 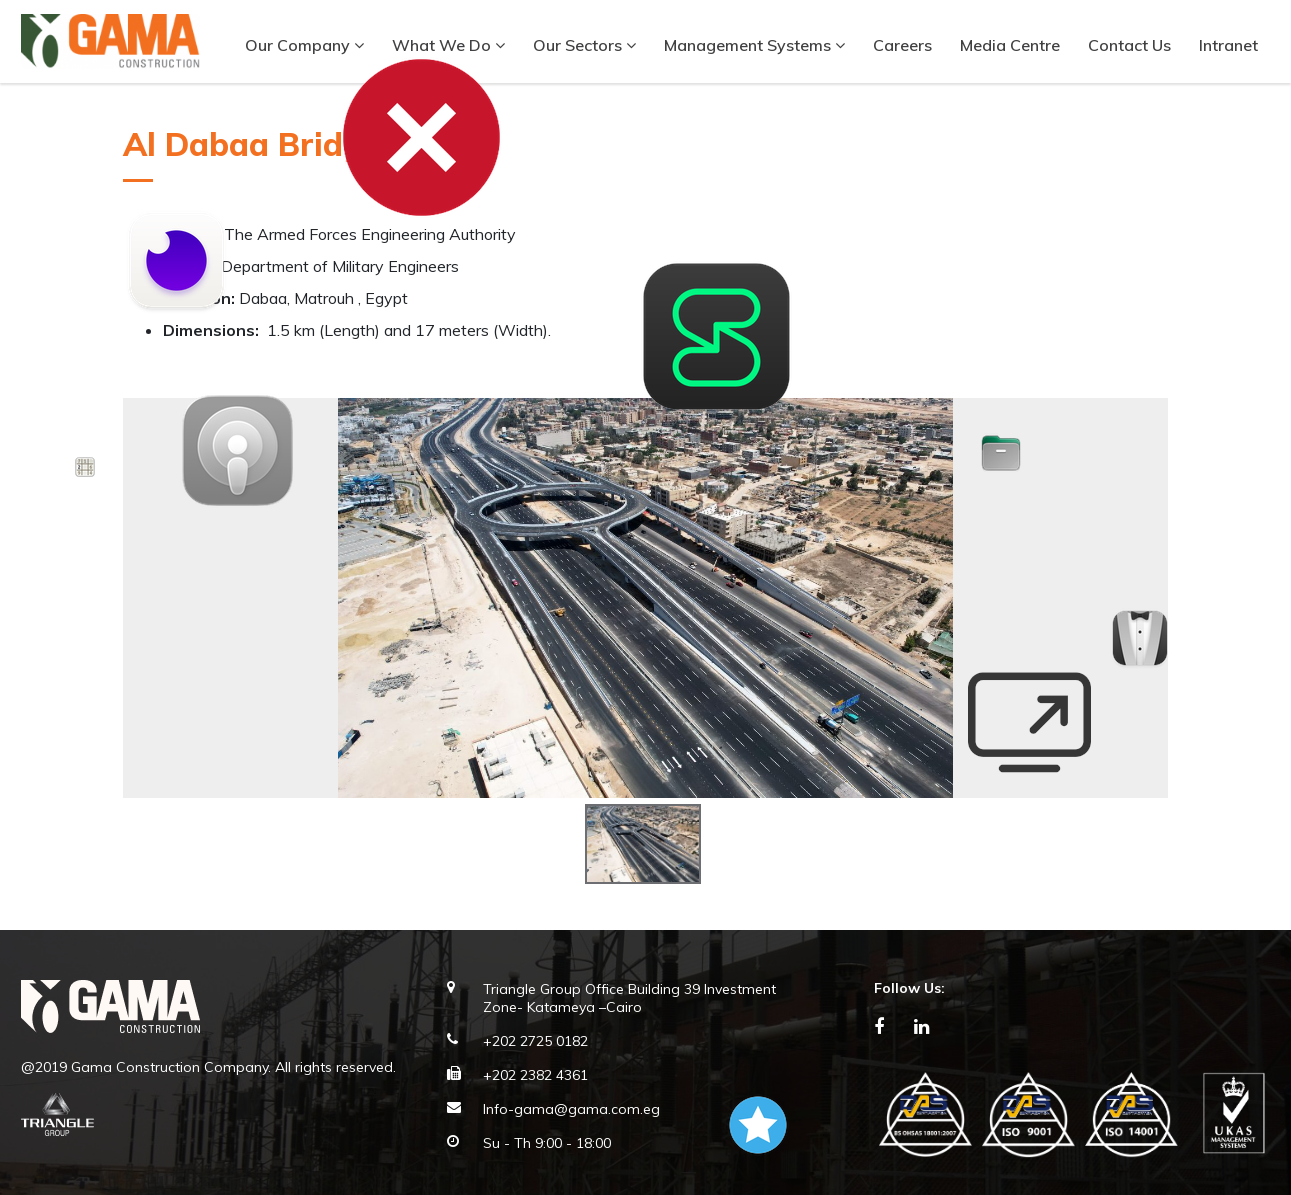 I want to click on open theme configuration settings, so click(x=1140, y=638).